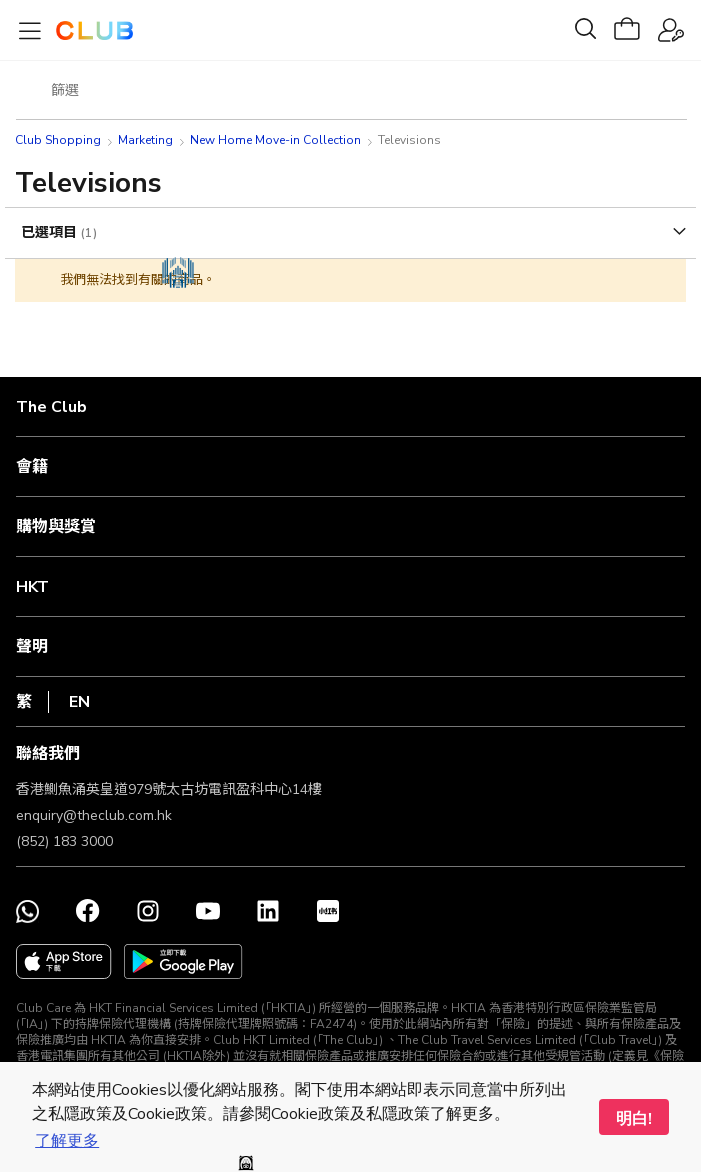 The width and height of the screenshot is (701, 1172). Describe the element at coordinates (178, 272) in the screenshot. I see `access organ or church music settings` at that location.